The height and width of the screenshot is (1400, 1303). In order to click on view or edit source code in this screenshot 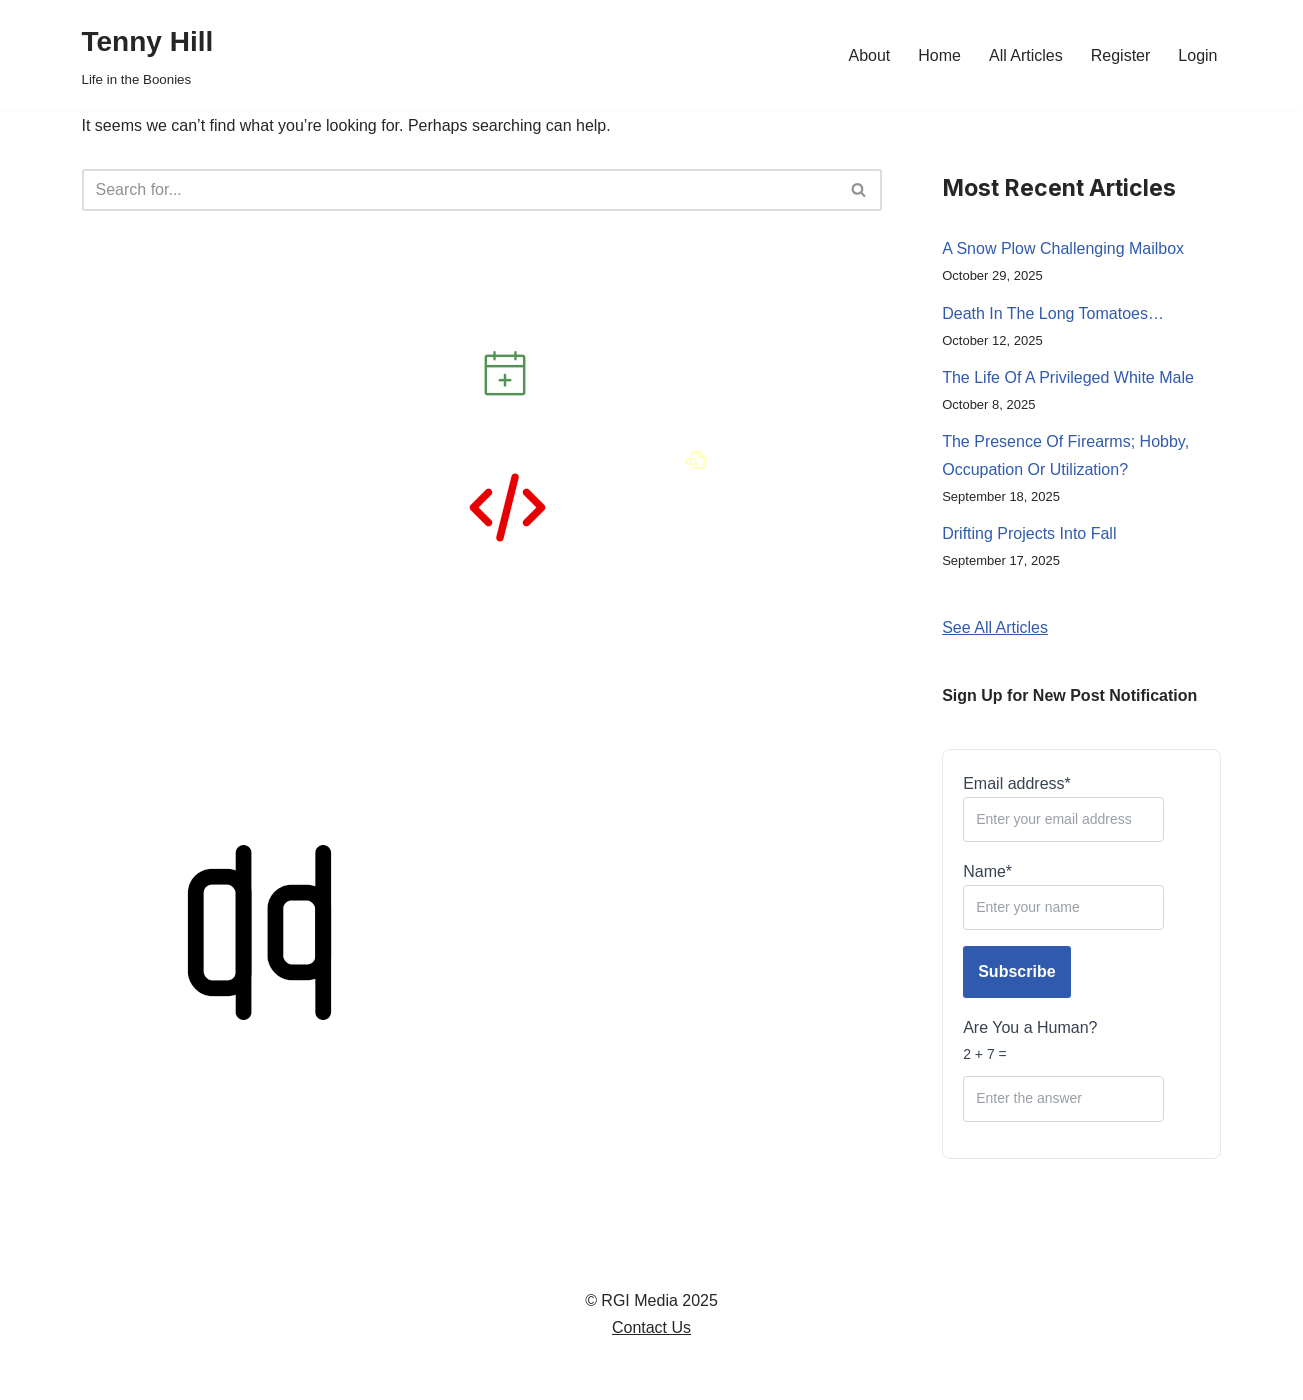, I will do `click(507, 507)`.